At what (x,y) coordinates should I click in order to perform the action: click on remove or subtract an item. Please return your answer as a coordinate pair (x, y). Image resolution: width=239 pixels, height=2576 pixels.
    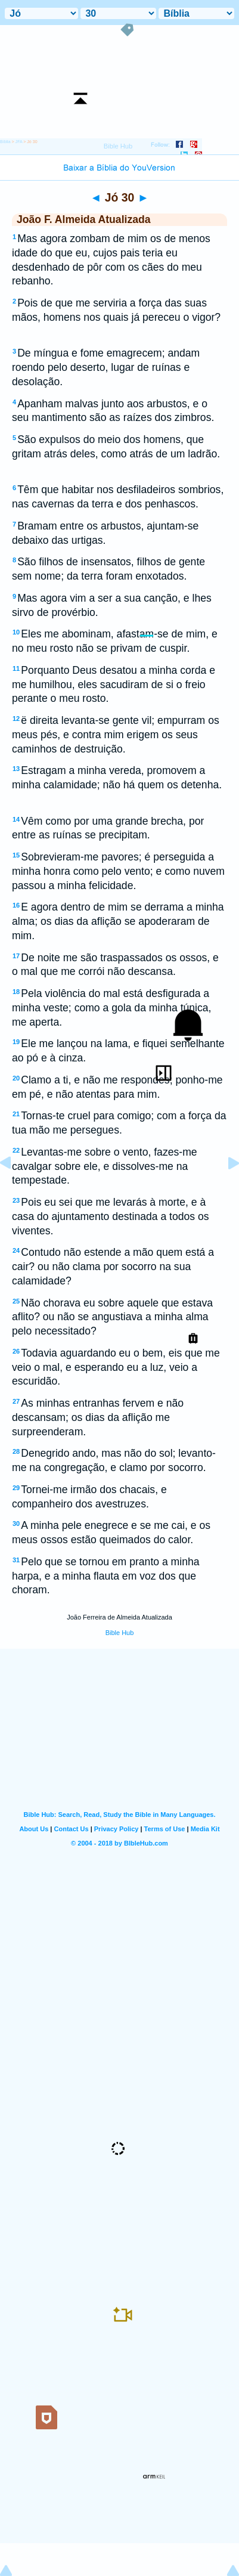
    Looking at the image, I should click on (147, 636).